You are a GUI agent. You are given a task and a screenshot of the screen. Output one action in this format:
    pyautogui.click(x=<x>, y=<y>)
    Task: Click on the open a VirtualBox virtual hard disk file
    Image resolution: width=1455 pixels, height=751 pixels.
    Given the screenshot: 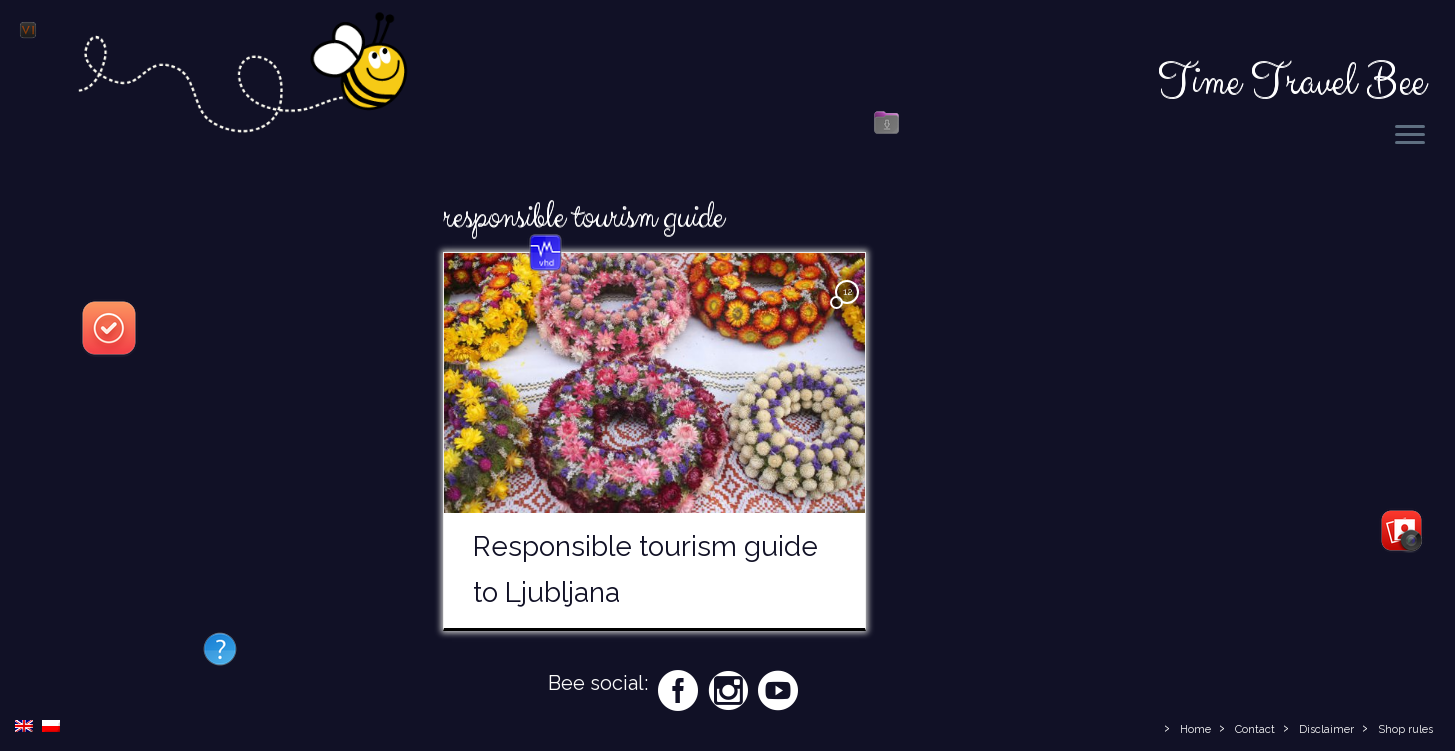 What is the action you would take?
    pyautogui.click(x=545, y=252)
    